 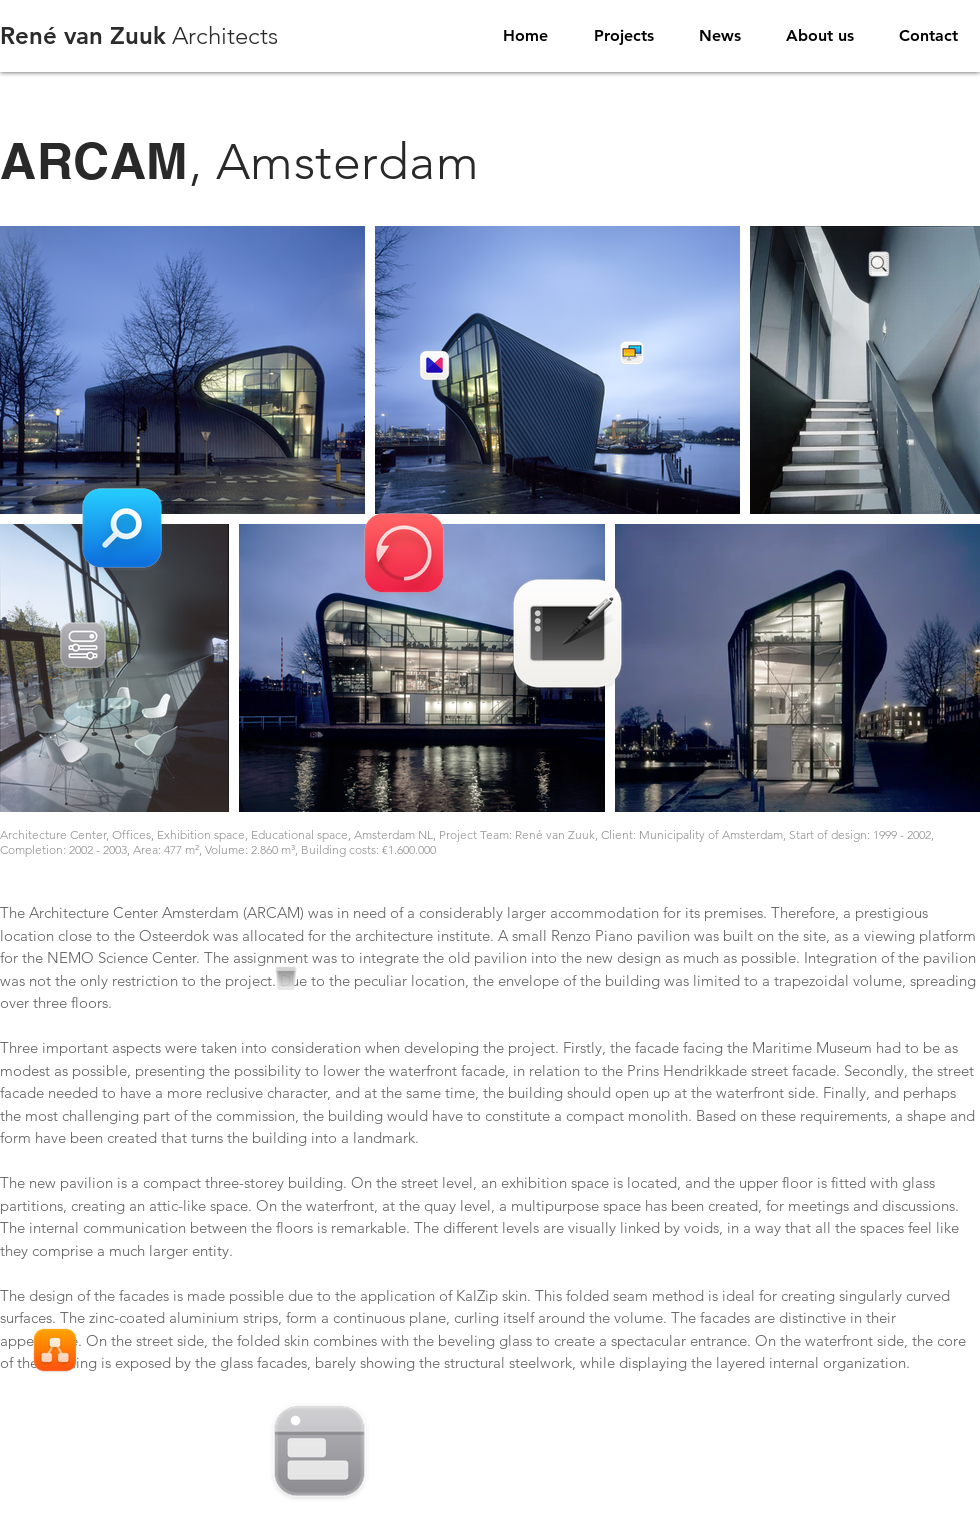 I want to click on open putty ssh terminal application, so click(x=632, y=353).